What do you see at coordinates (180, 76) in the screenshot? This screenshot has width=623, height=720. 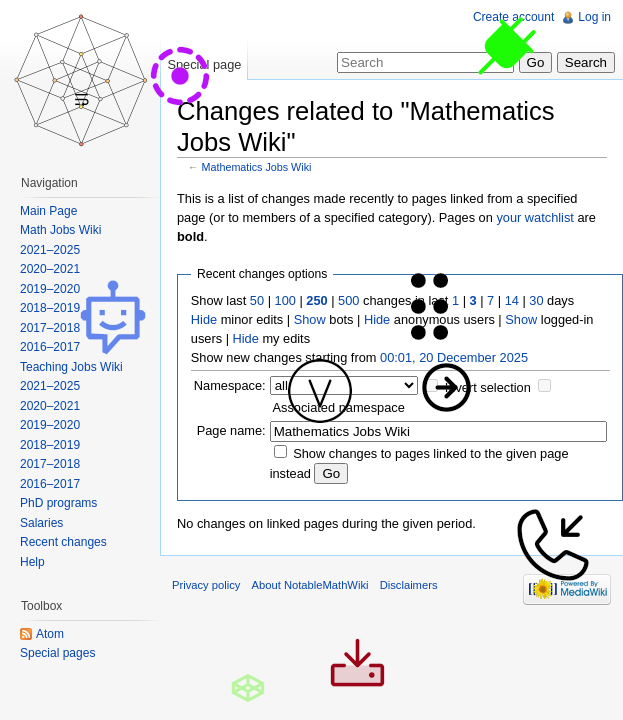 I see `apply tilt-shift blur effect to photo` at bounding box center [180, 76].